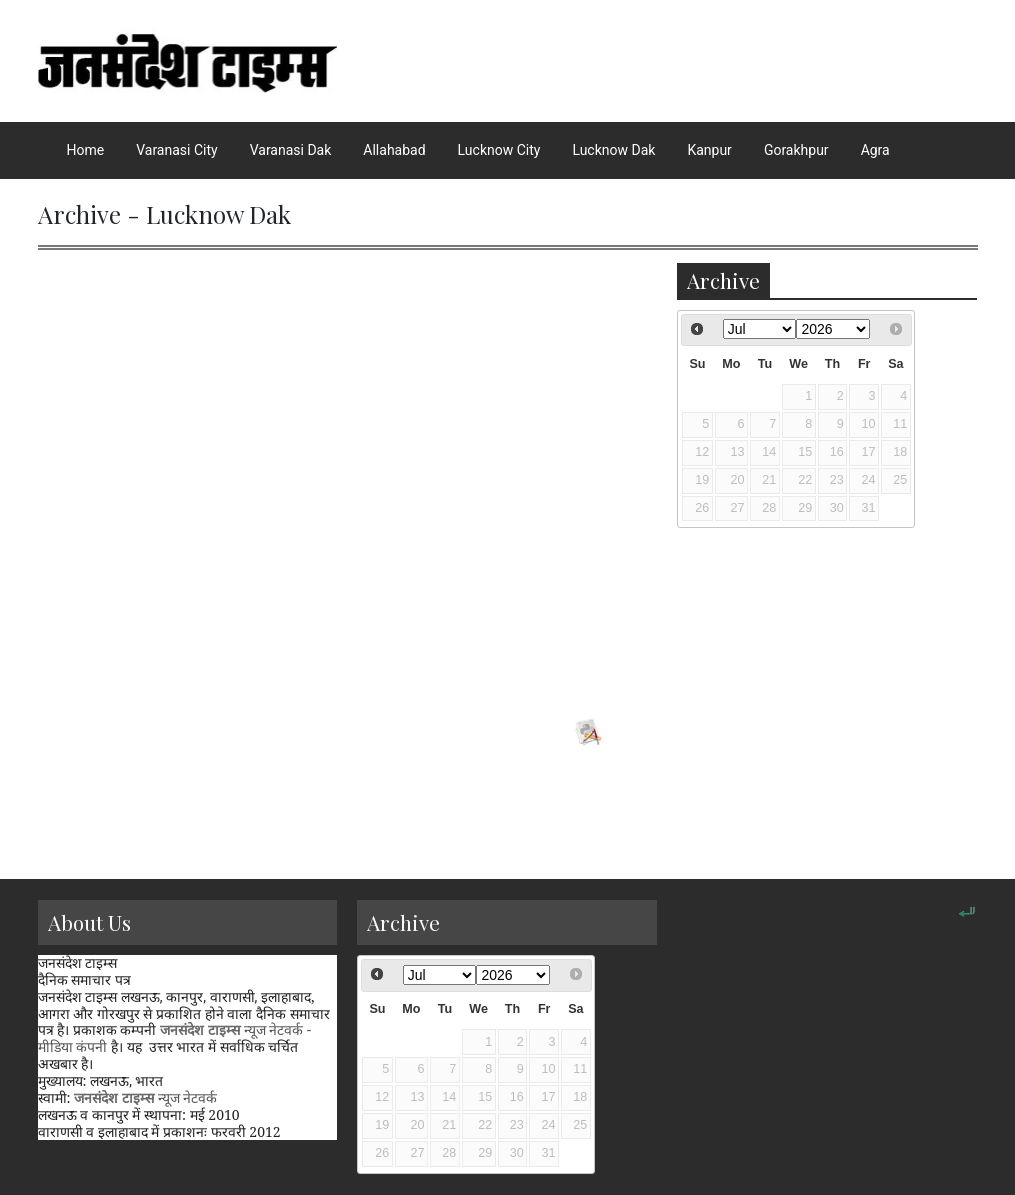 This screenshot has width=1015, height=1195. I want to click on python application or script runner, so click(588, 732).